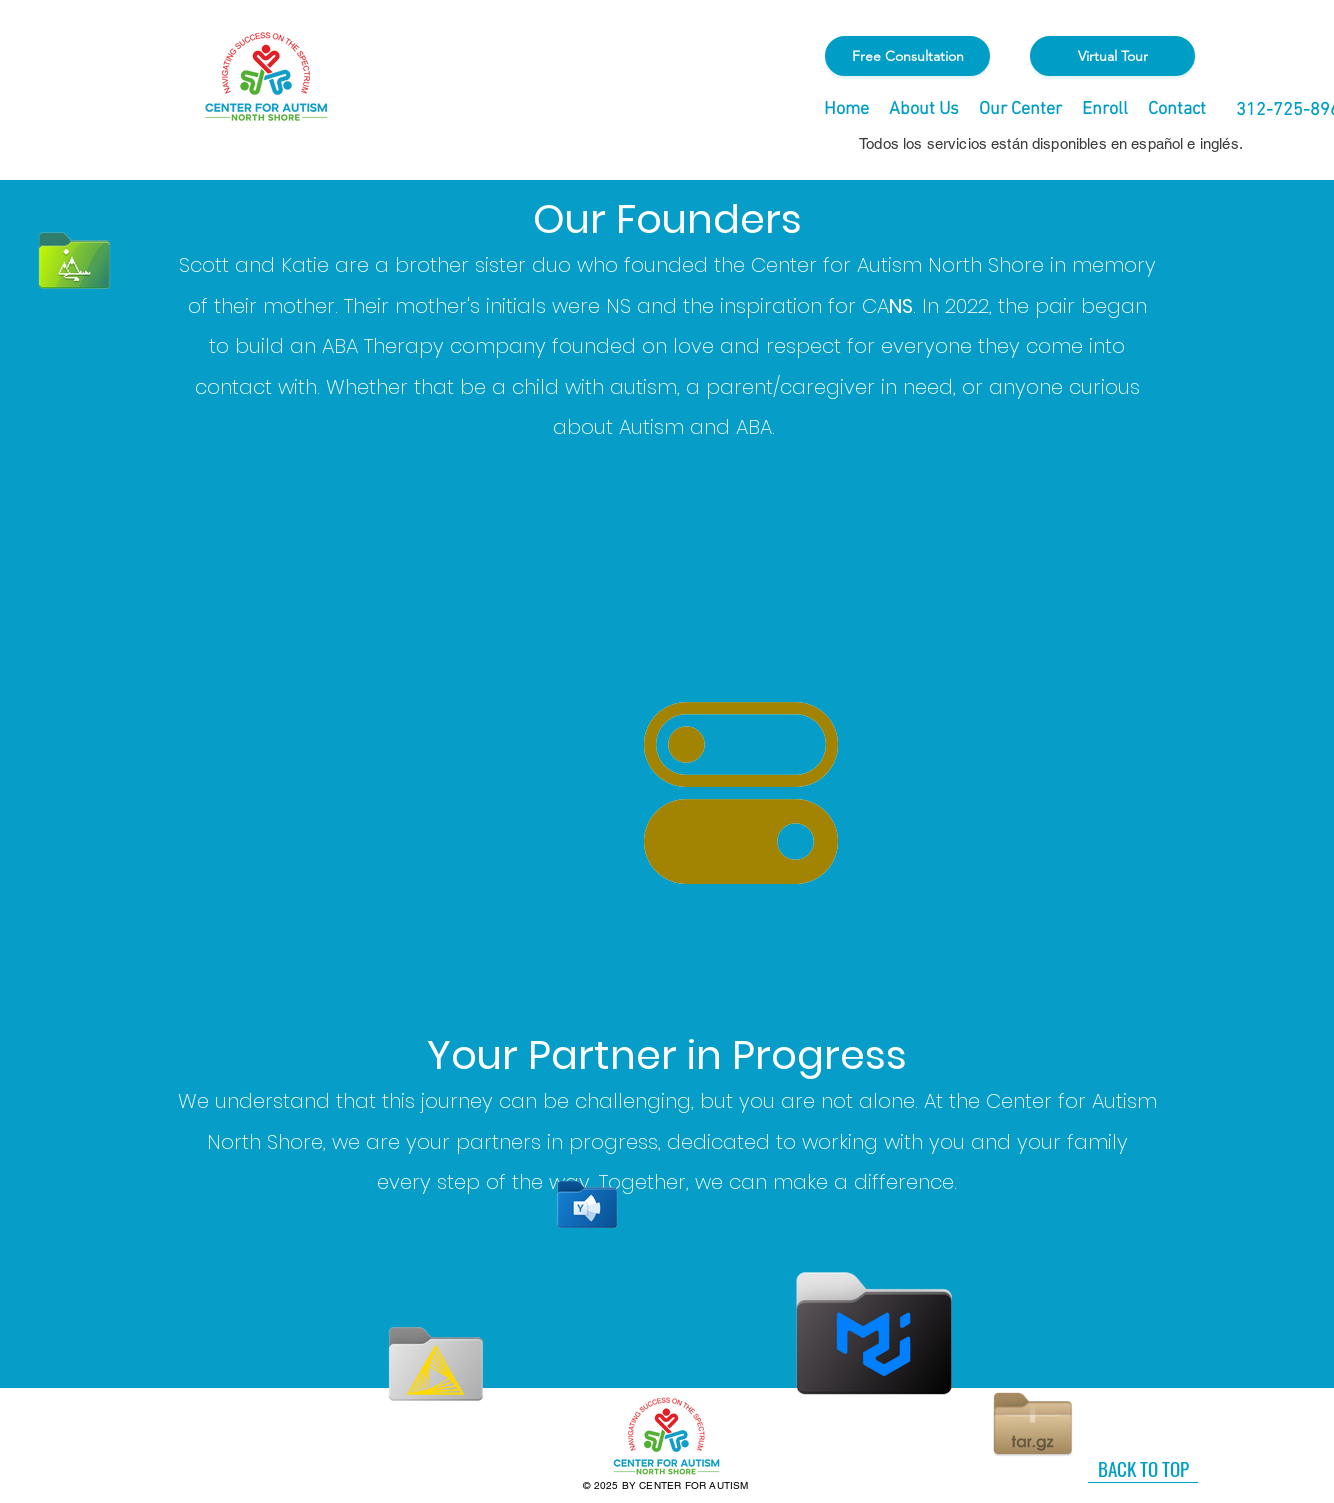 Image resolution: width=1334 pixels, height=1503 pixels. Describe the element at coordinates (587, 1206) in the screenshot. I see `open microsoft yammer files folder` at that location.